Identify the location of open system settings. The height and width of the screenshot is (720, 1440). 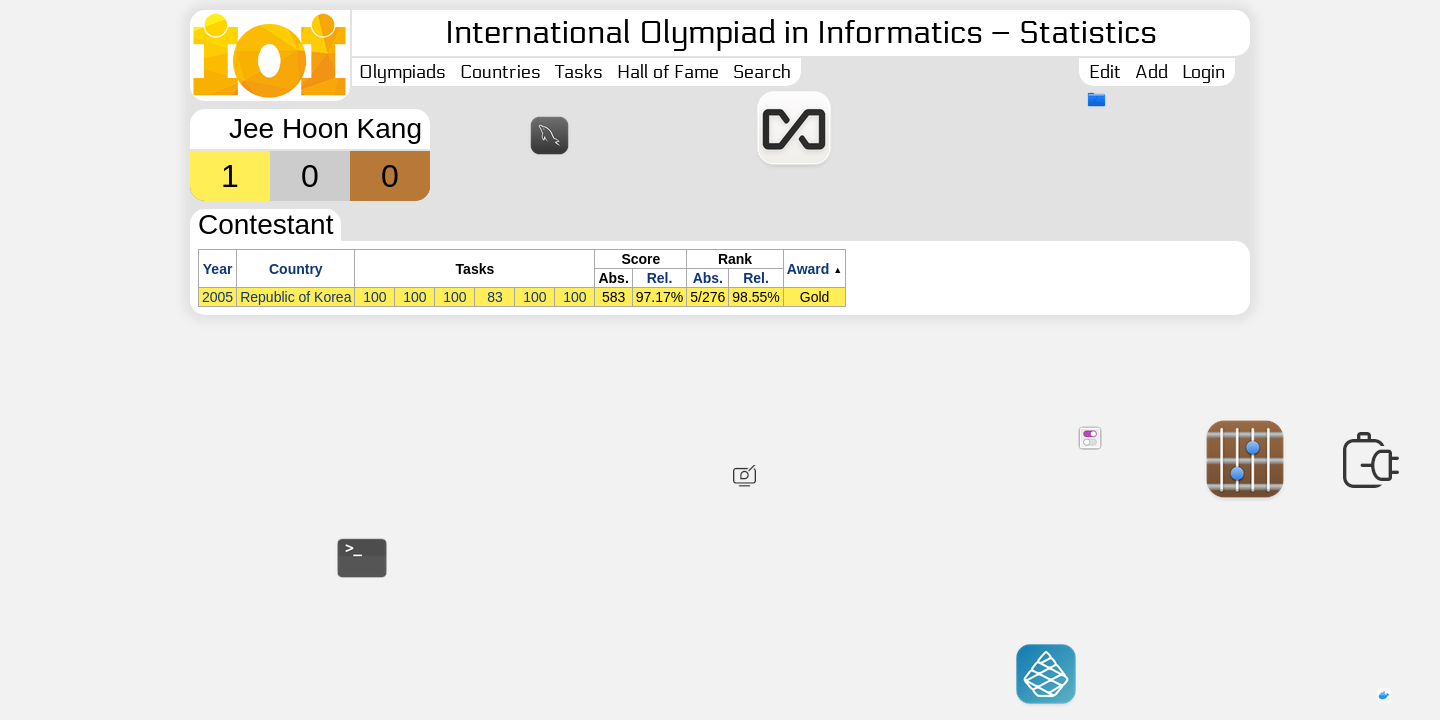
(1090, 438).